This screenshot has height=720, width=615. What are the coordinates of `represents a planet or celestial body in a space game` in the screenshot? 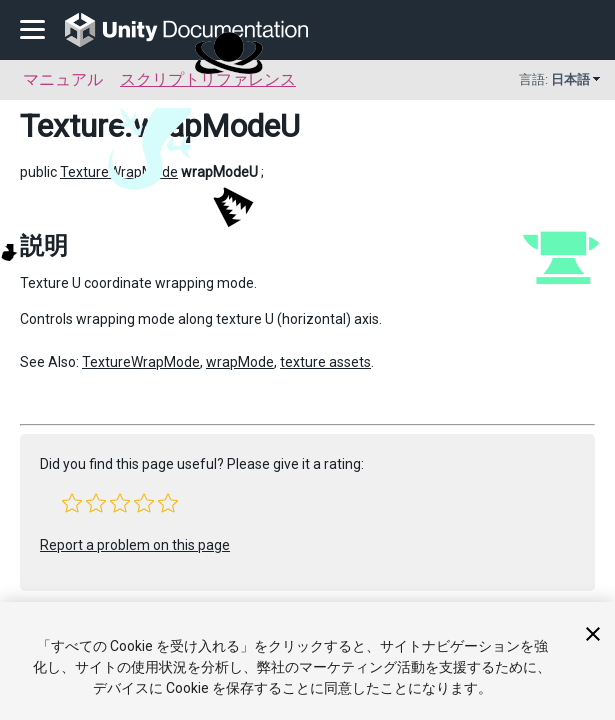 It's located at (229, 55).